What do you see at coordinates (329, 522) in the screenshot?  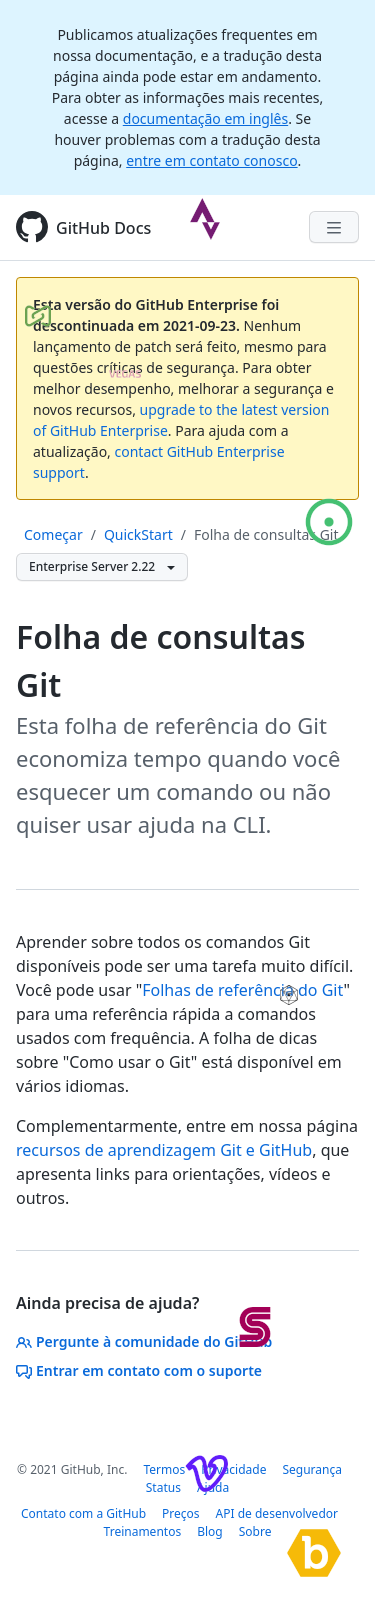 I see `adjust camera focus` at bounding box center [329, 522].